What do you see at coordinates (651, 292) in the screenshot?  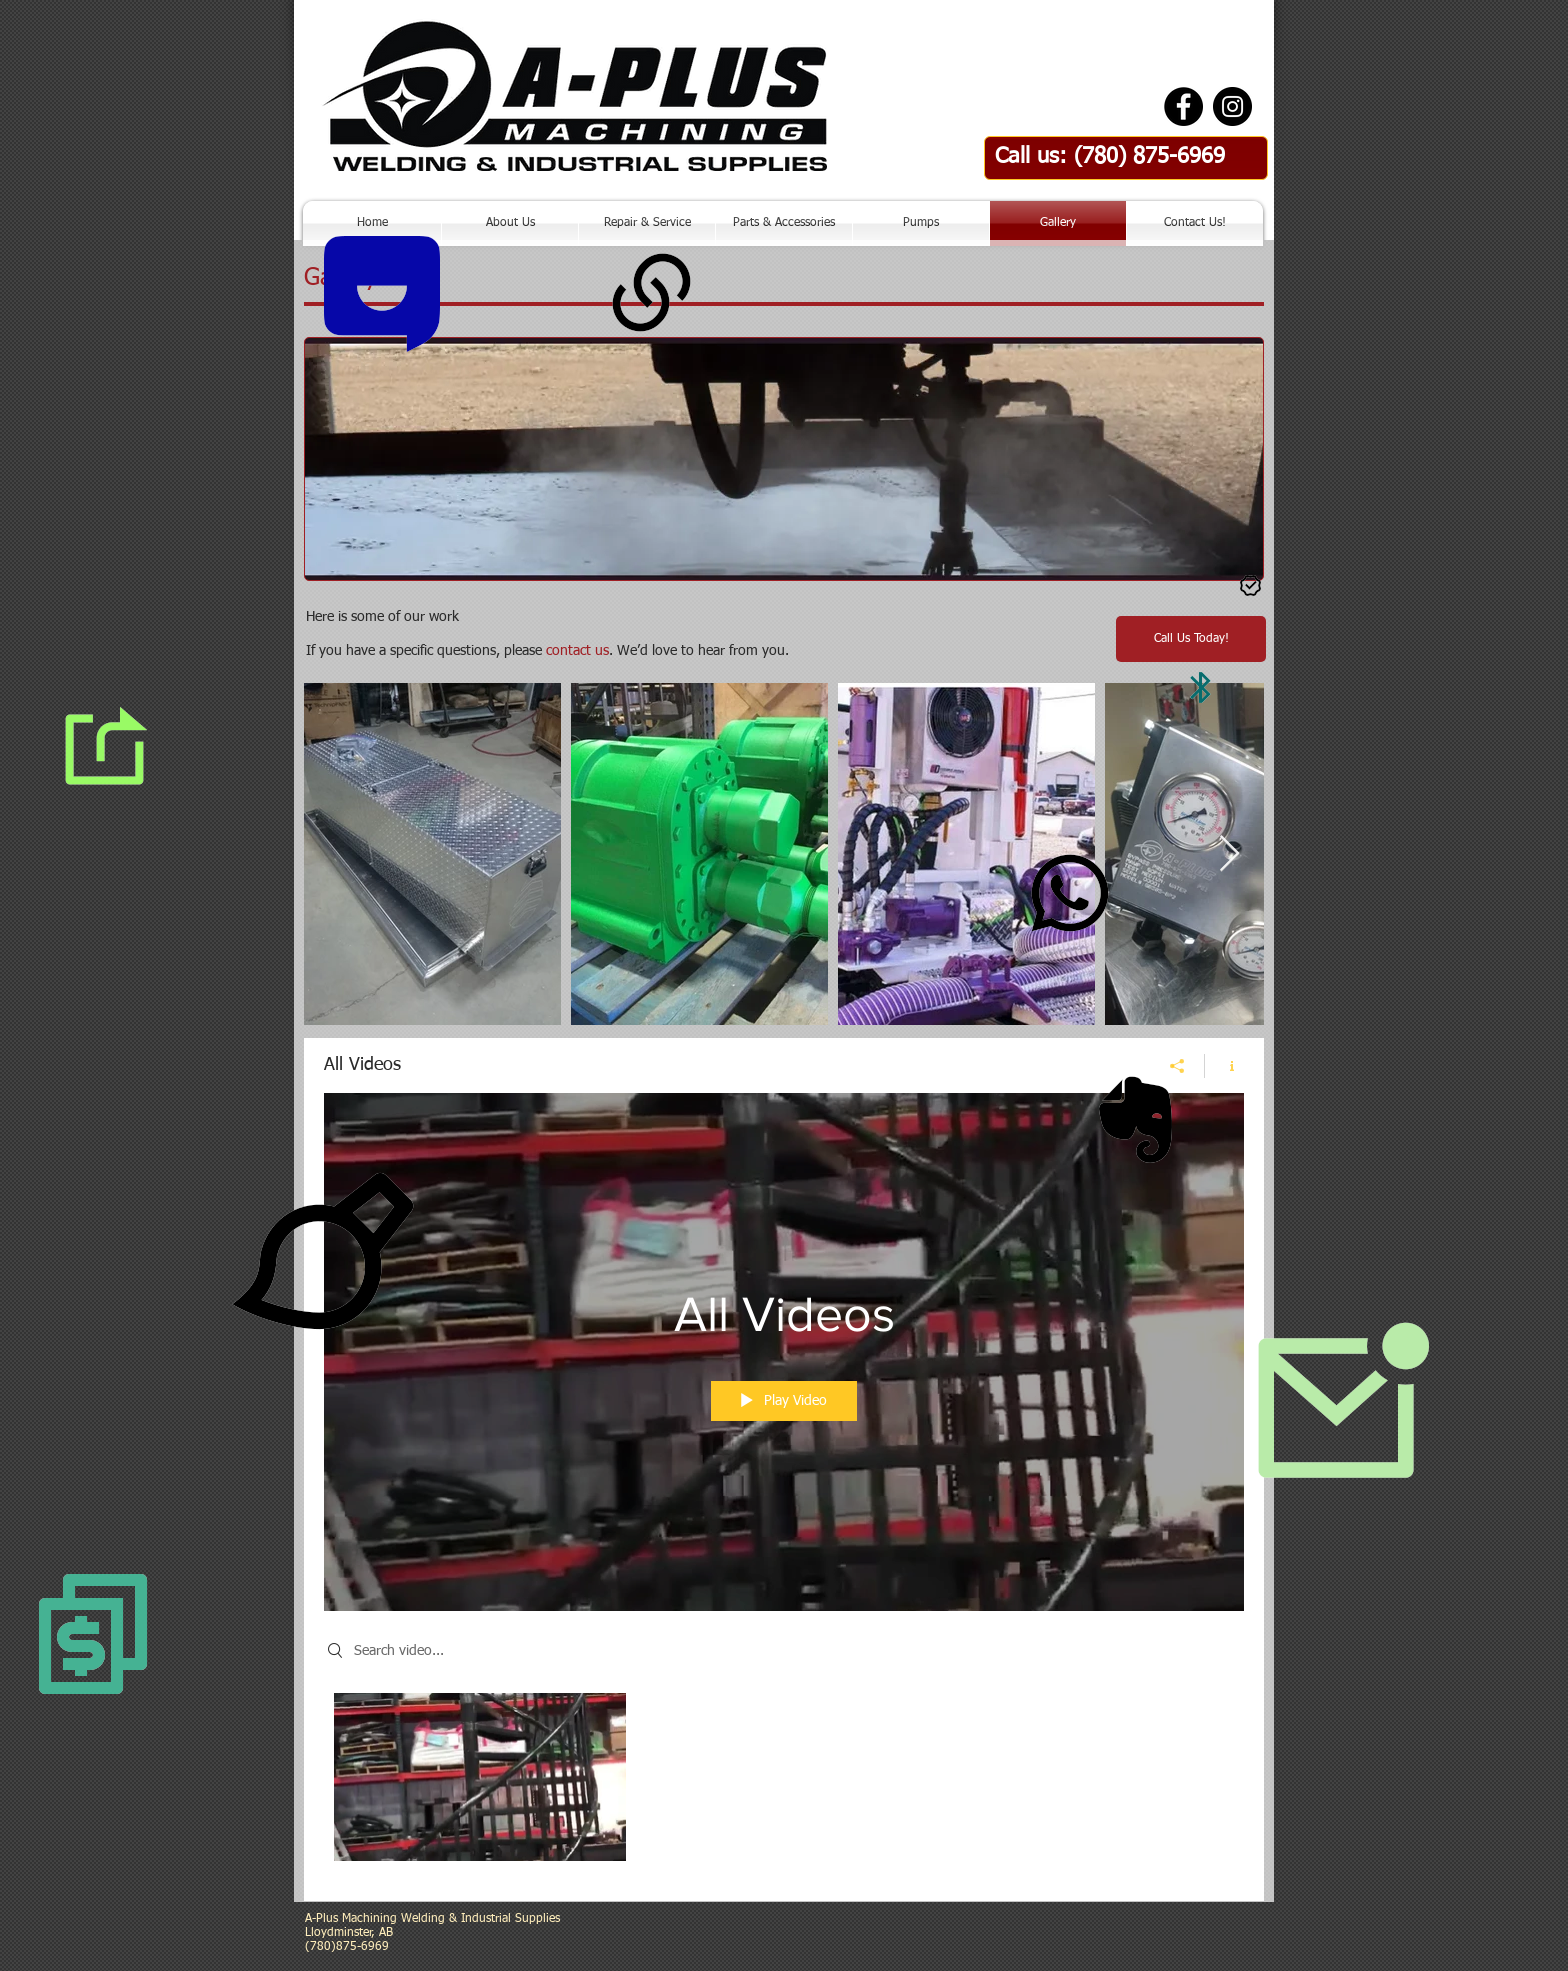 I see `view linked items or connections` at bounding box center [651, 292].